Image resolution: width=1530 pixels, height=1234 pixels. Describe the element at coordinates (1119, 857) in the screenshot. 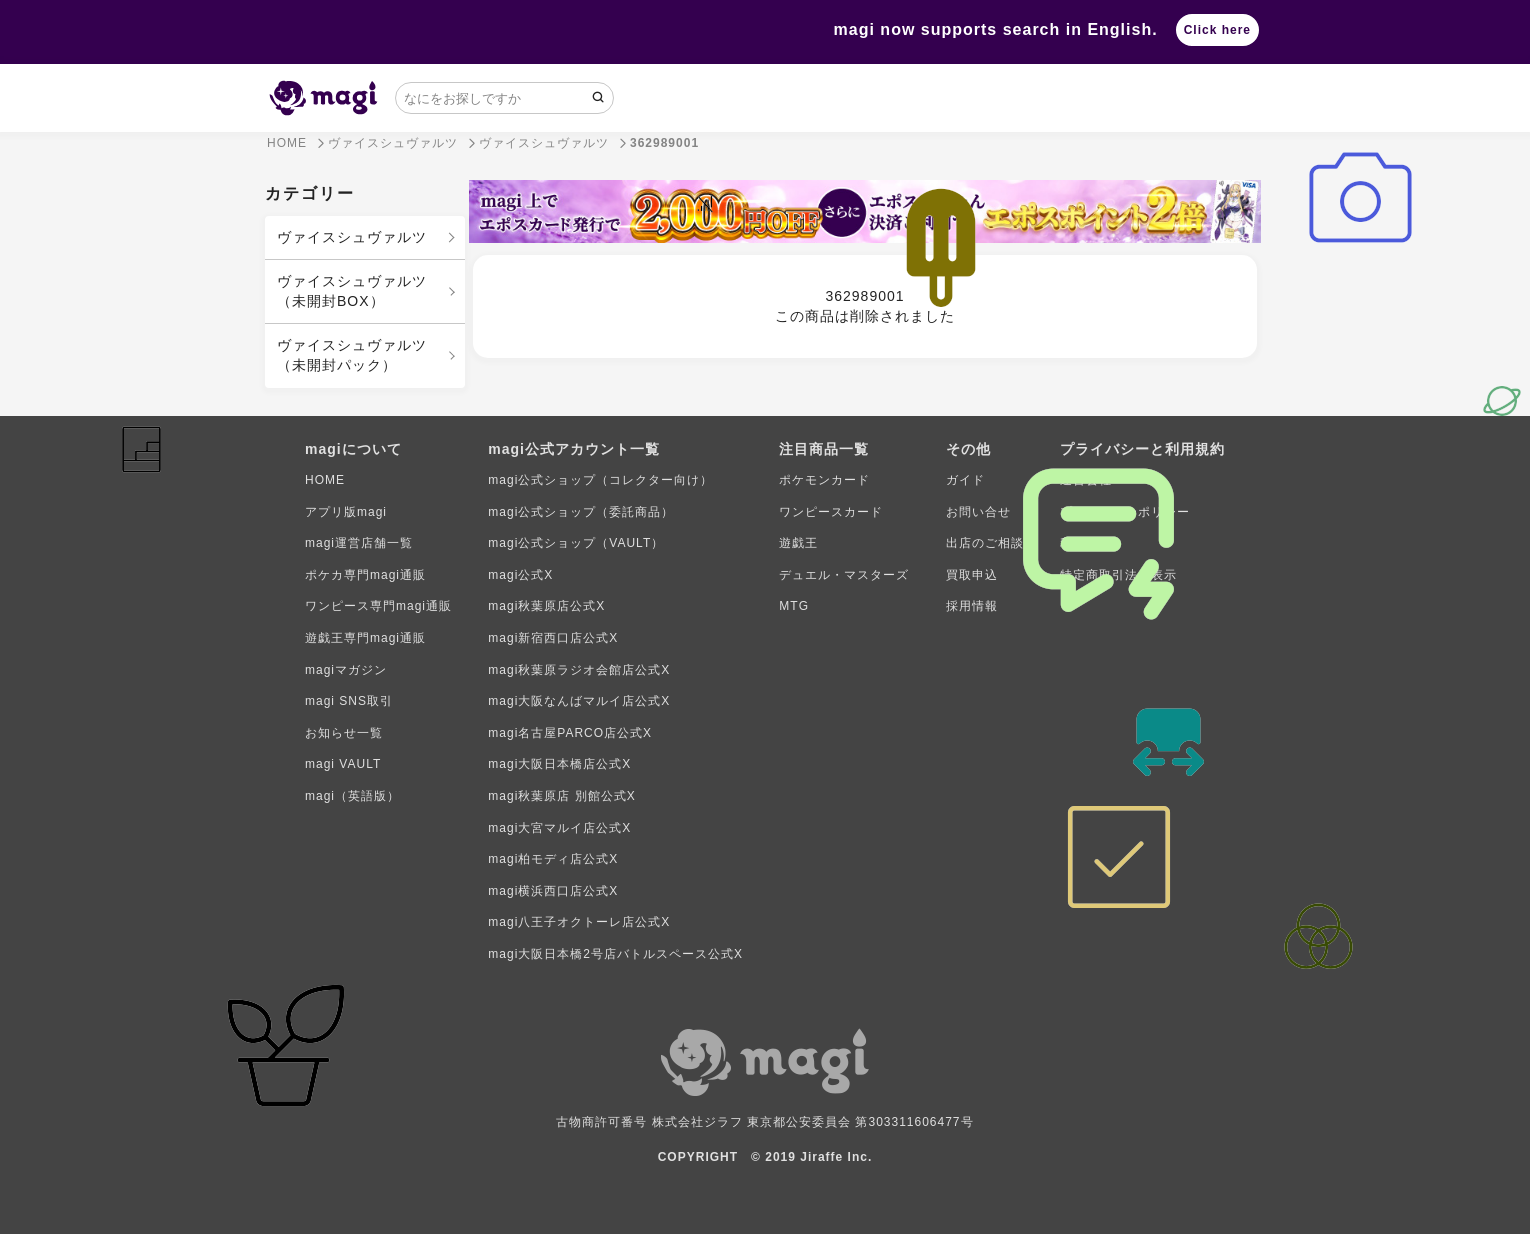

I see `mark task as complete` at that location.